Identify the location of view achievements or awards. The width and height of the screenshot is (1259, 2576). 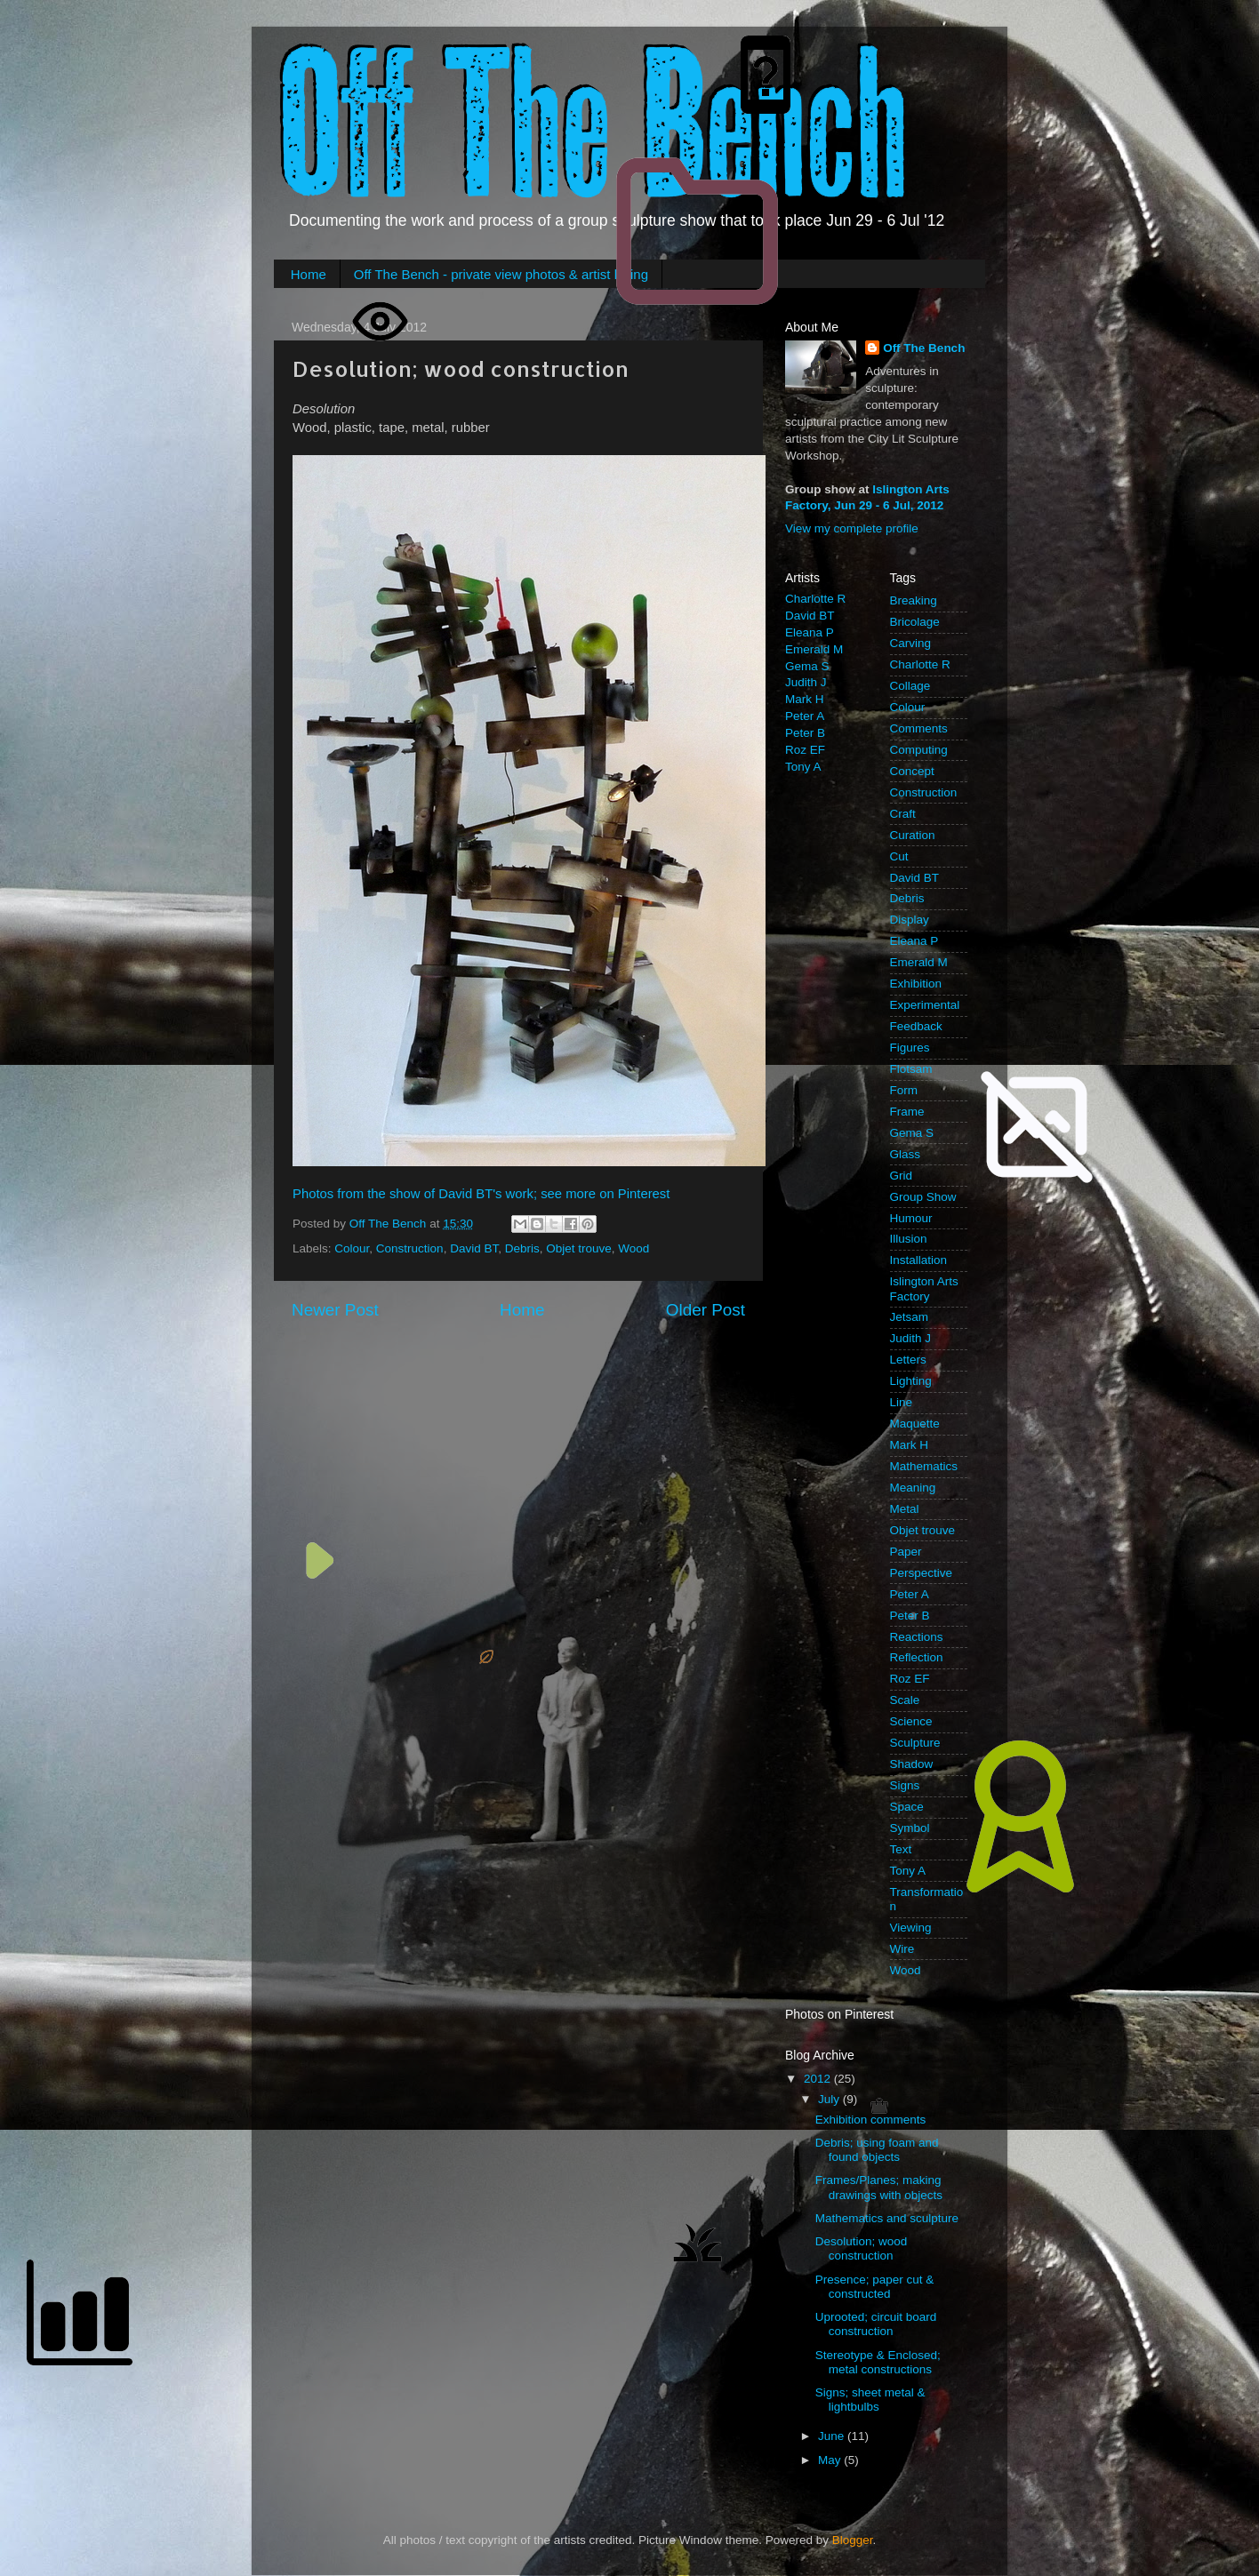
(1020, 1816).